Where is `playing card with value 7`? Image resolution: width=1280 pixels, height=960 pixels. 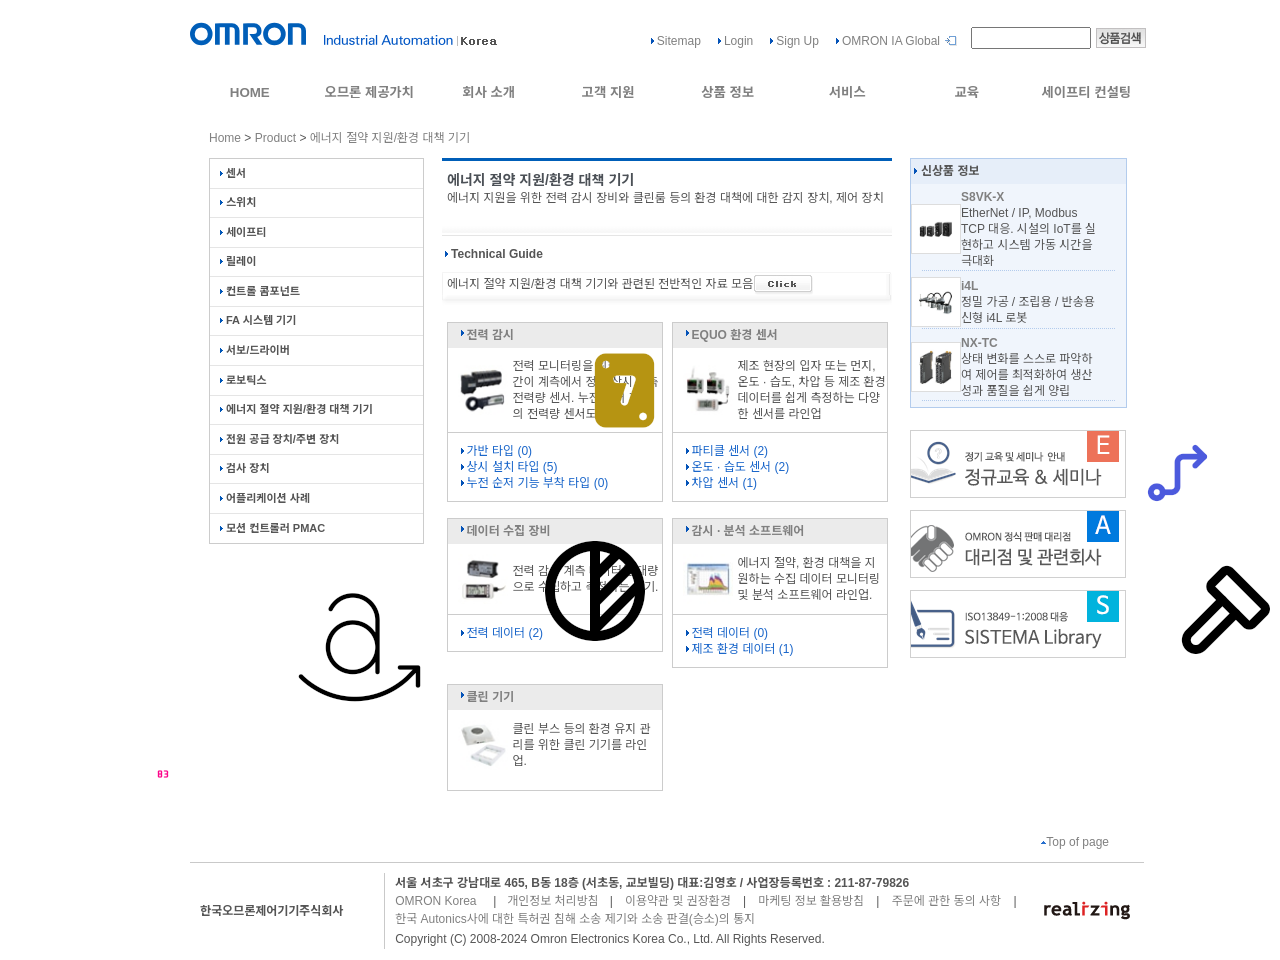
playing card with value 7 is located at coordinates (624, 390).